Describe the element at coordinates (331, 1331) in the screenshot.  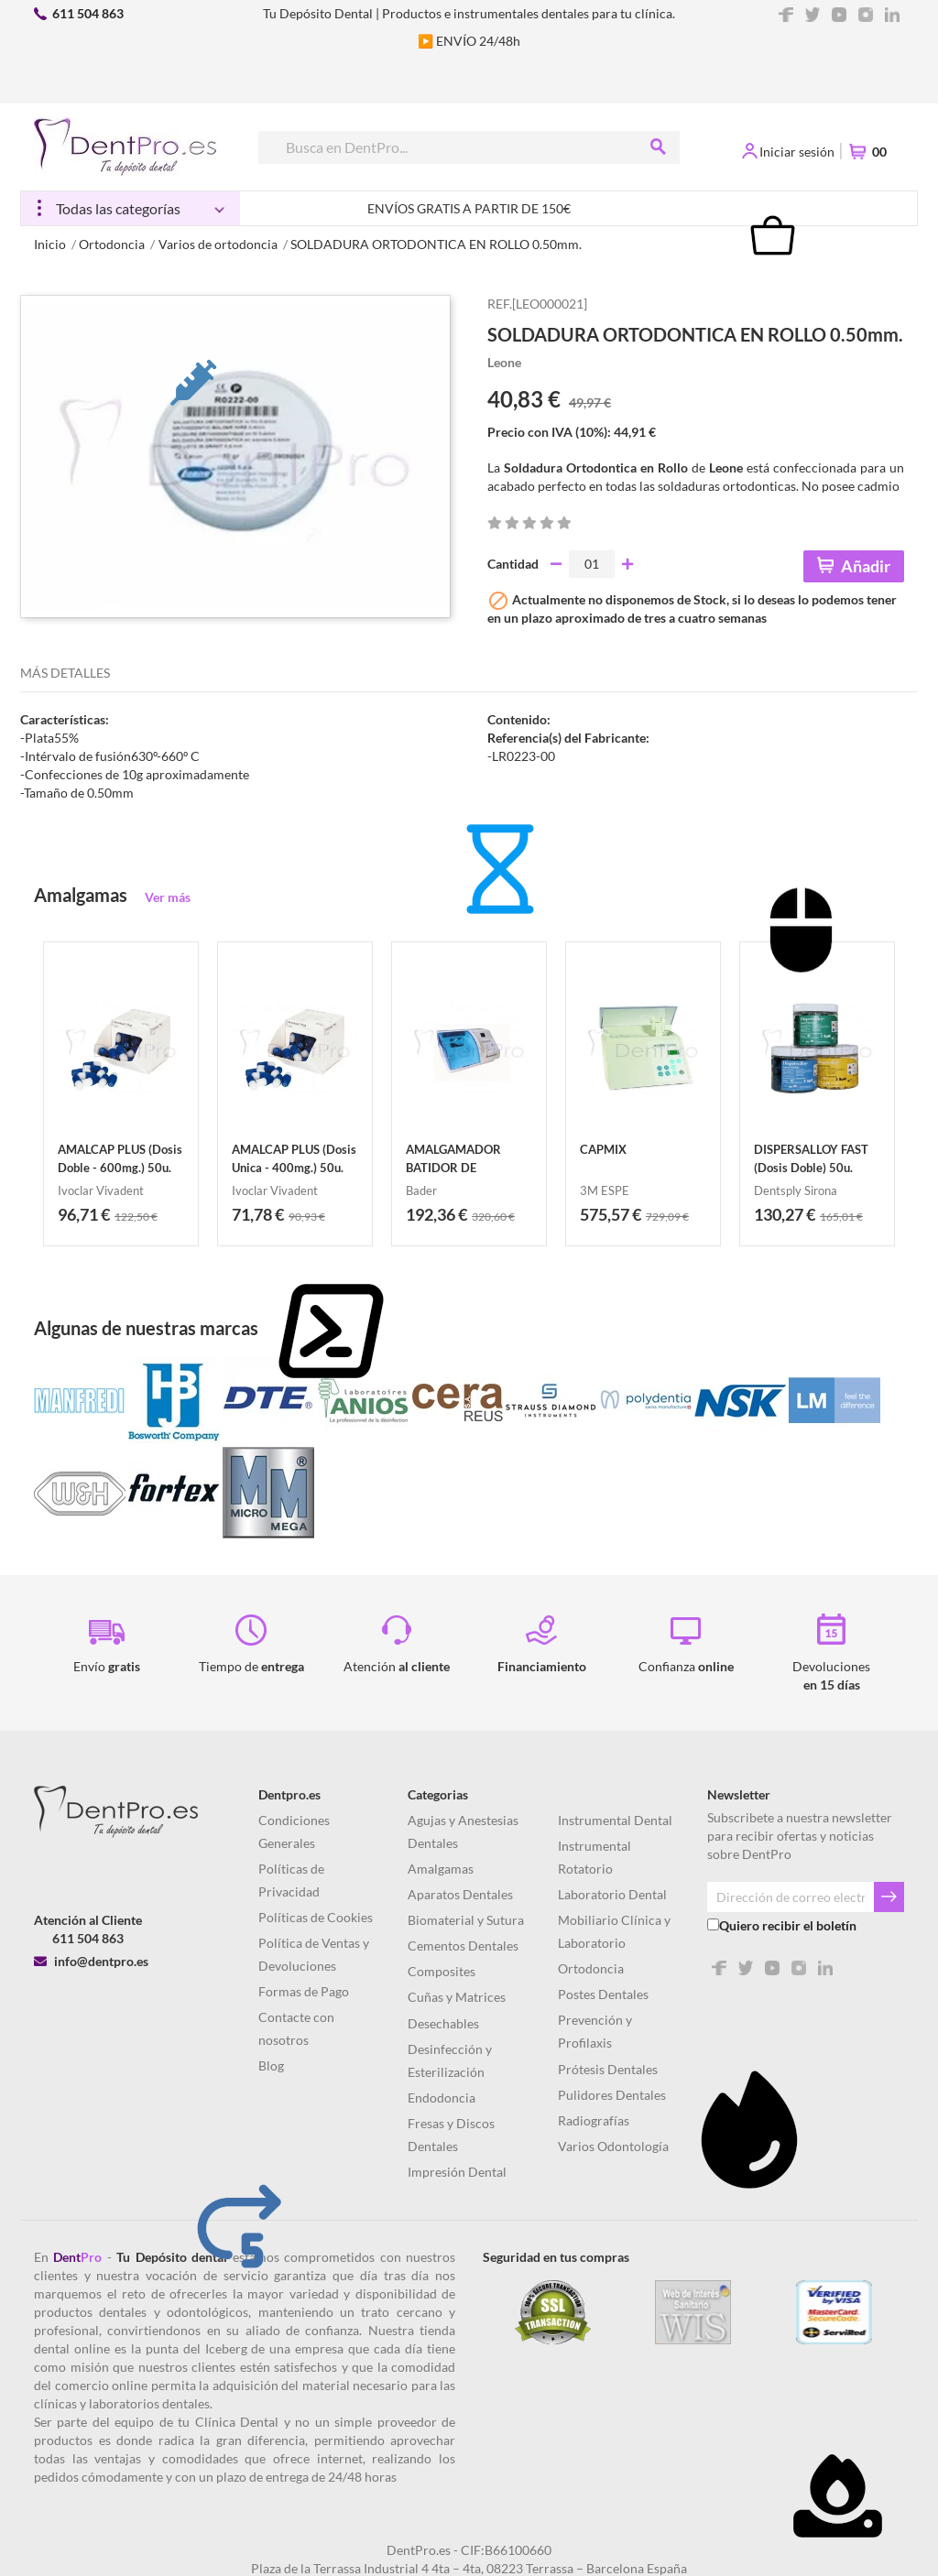
I see `open powershell terminal` at that location.